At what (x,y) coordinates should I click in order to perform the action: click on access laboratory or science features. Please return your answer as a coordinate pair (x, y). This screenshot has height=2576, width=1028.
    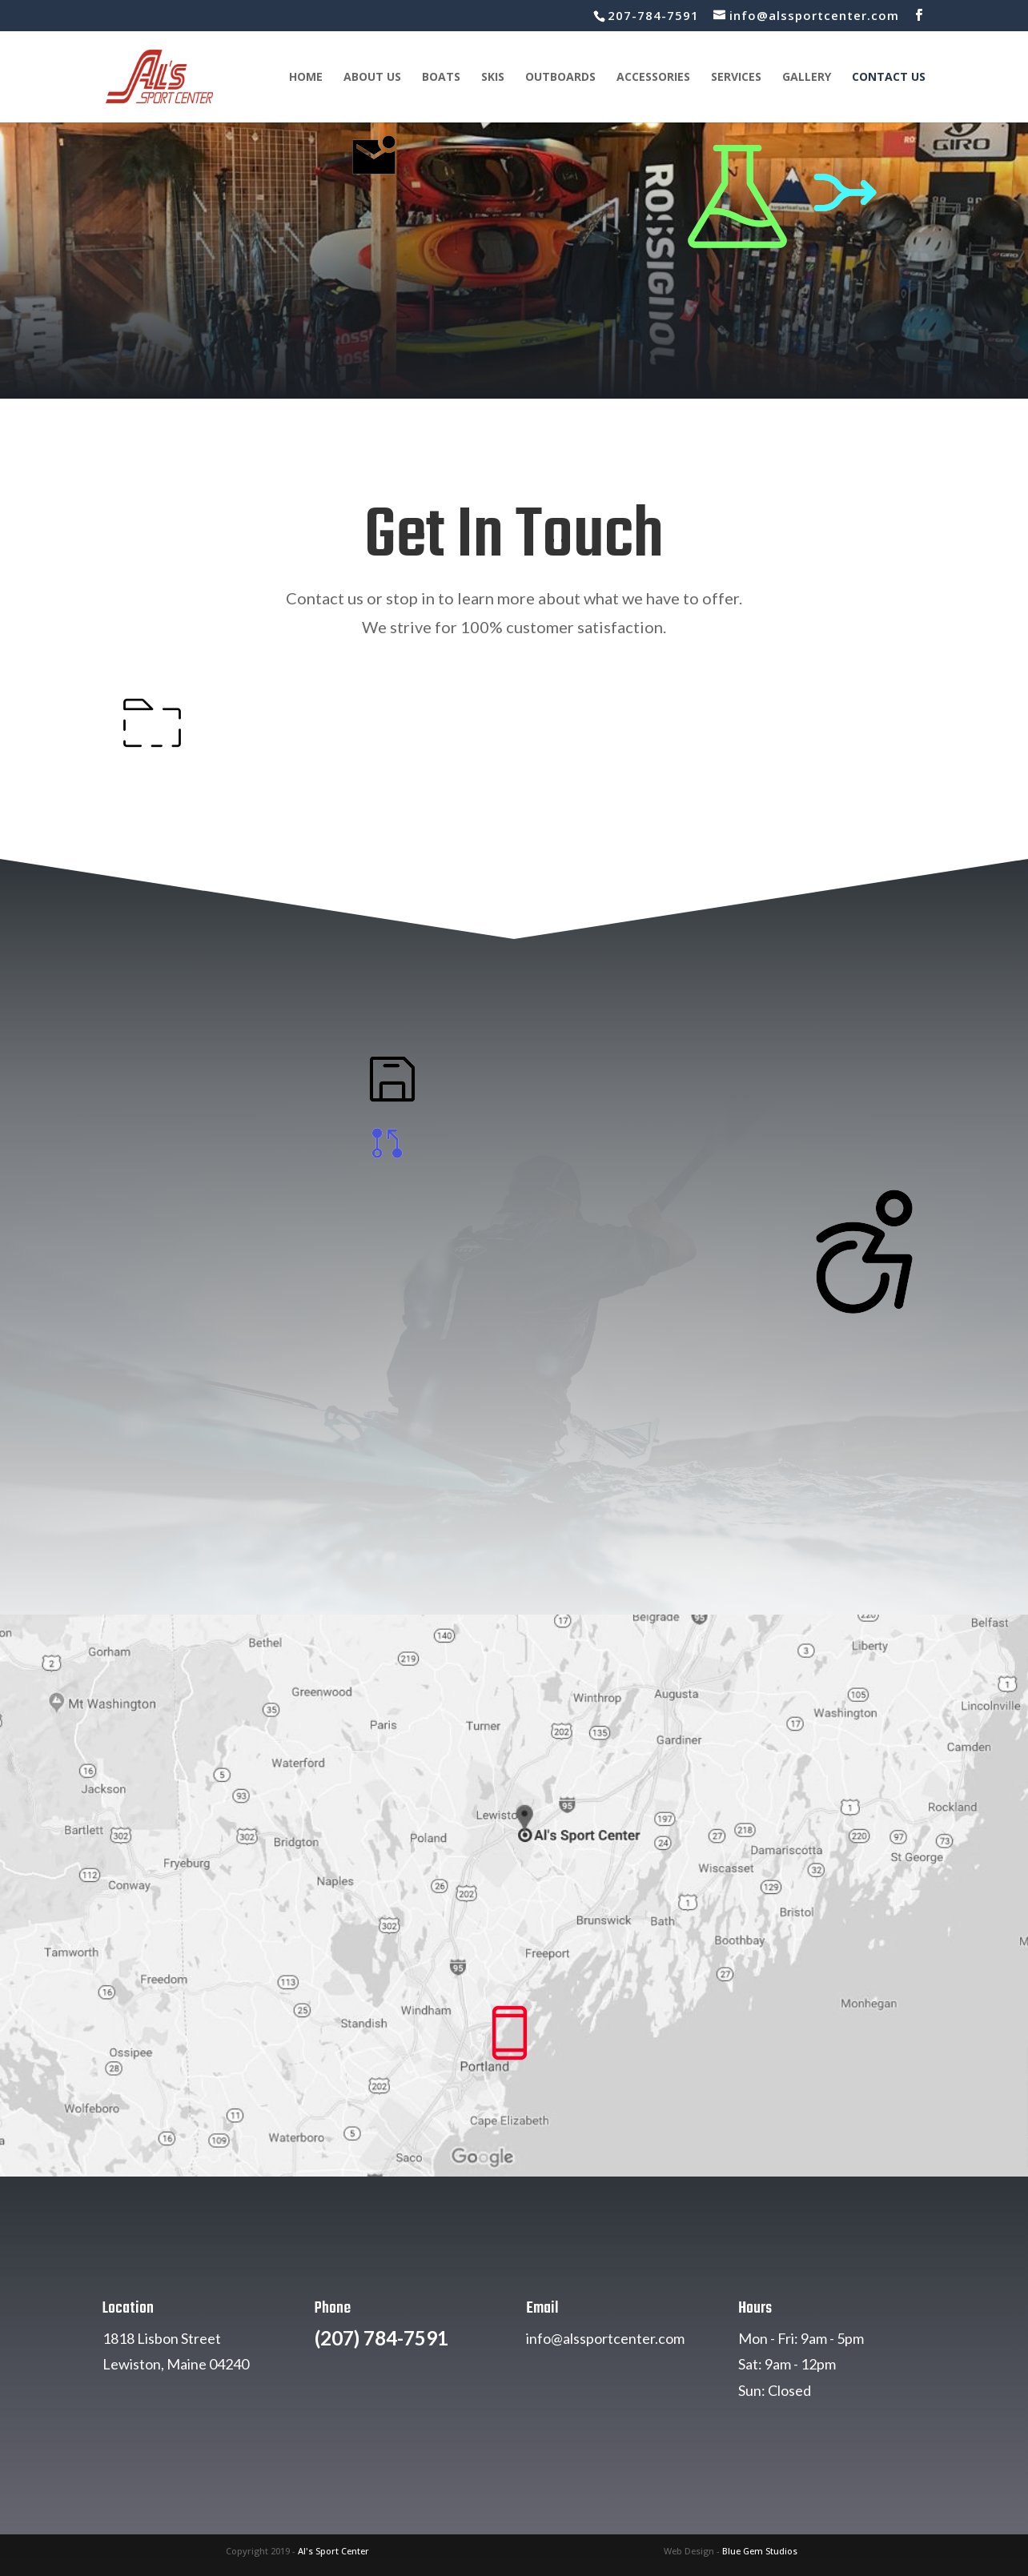
    Looking at the image, I should click on (737, 199).